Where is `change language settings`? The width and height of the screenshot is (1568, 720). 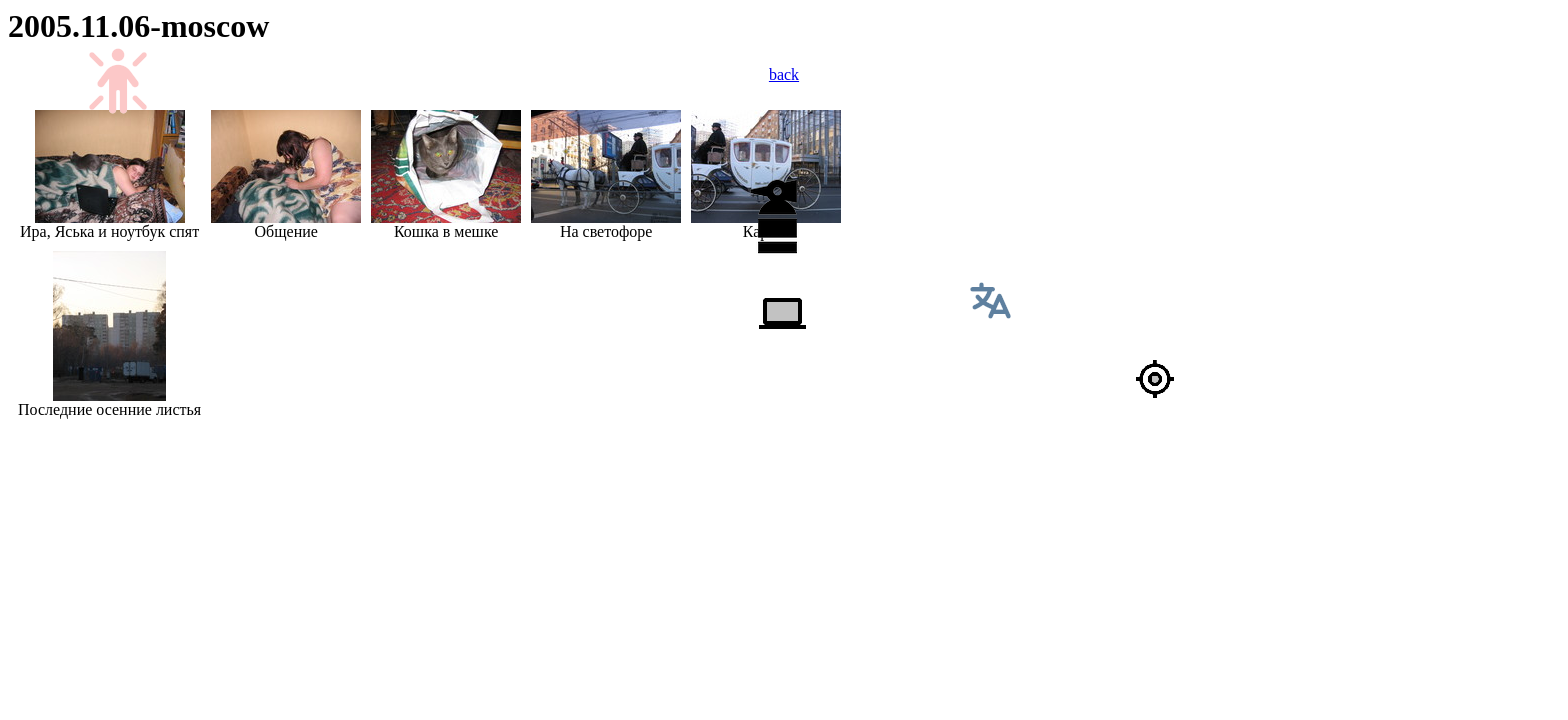
change language settings is located at coordinates (990, 300).